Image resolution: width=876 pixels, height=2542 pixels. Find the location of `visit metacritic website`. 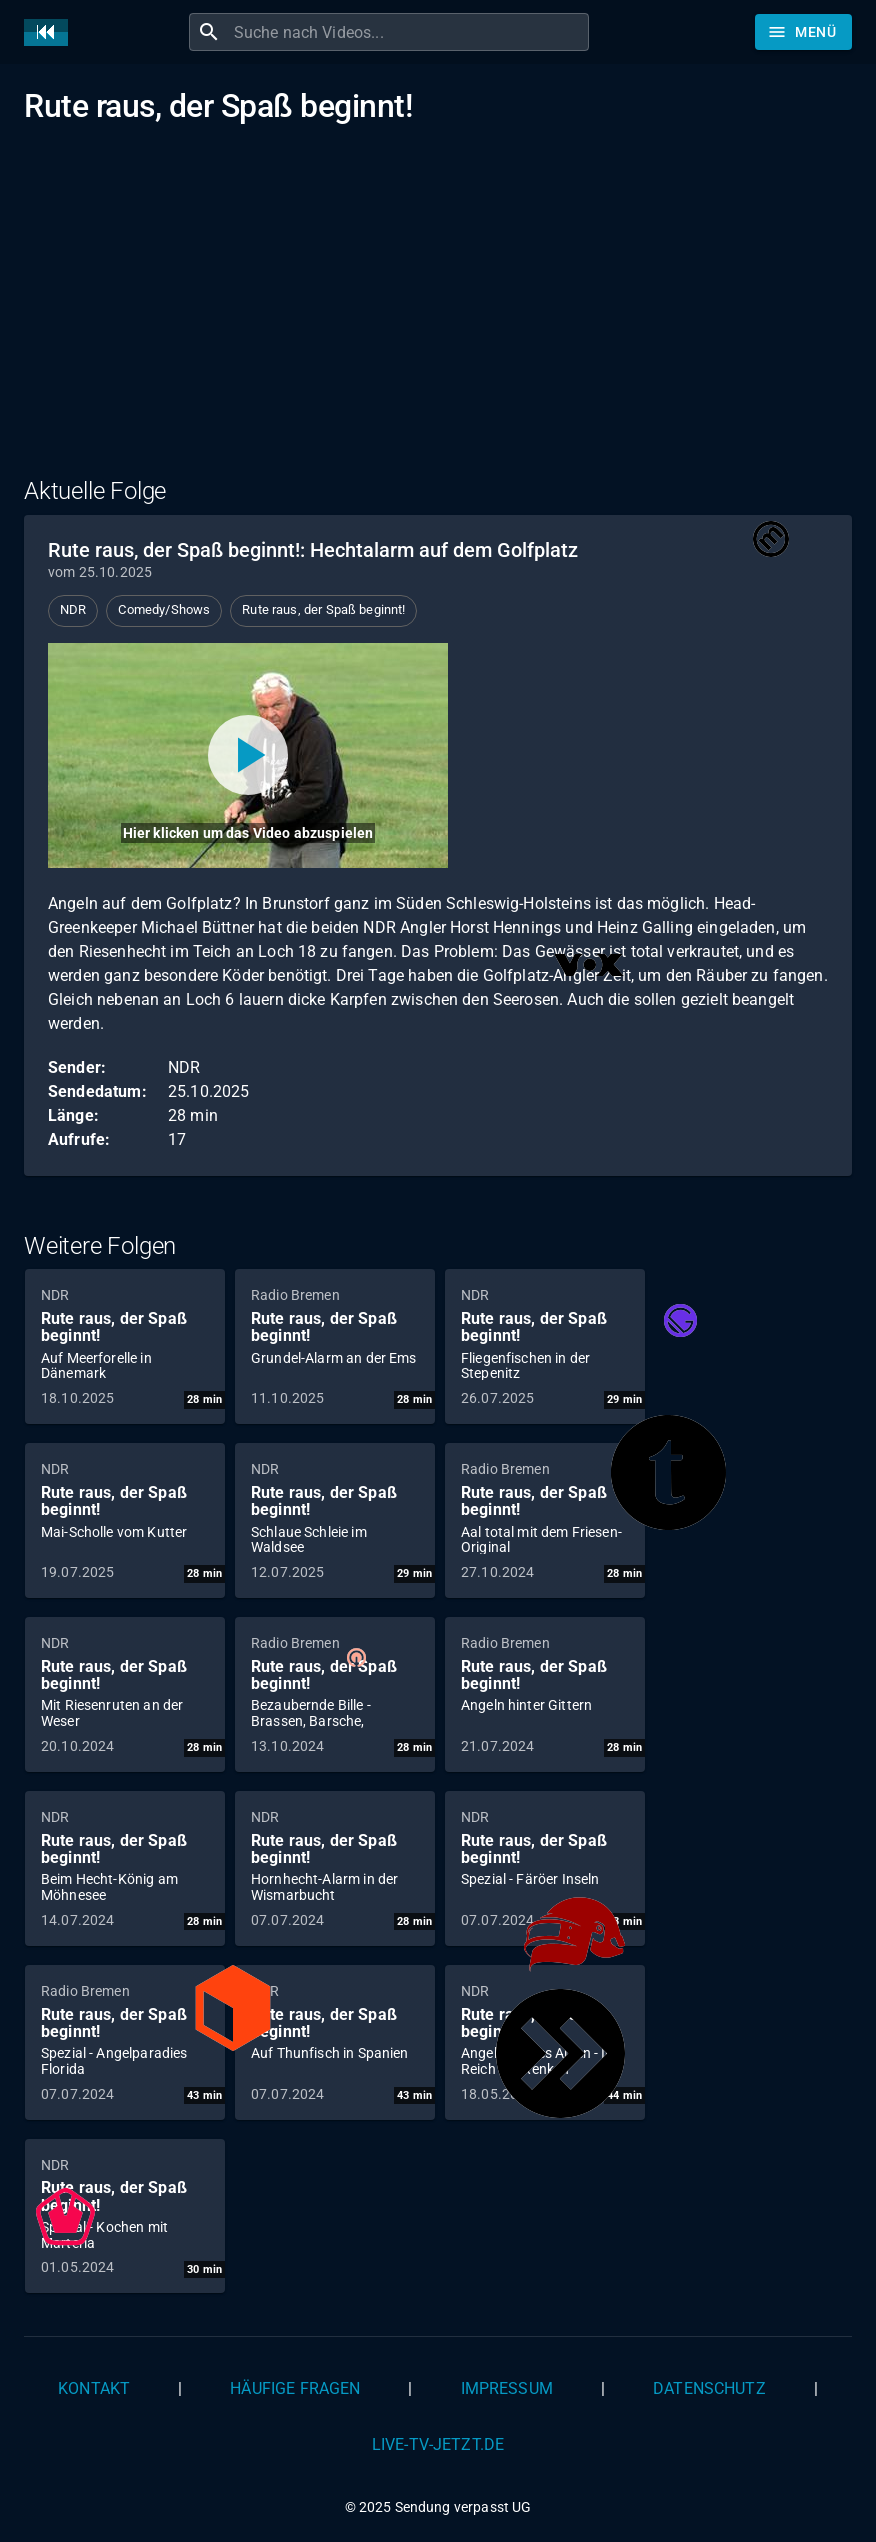

visit metacritic website is located at coordinates (771, 539).